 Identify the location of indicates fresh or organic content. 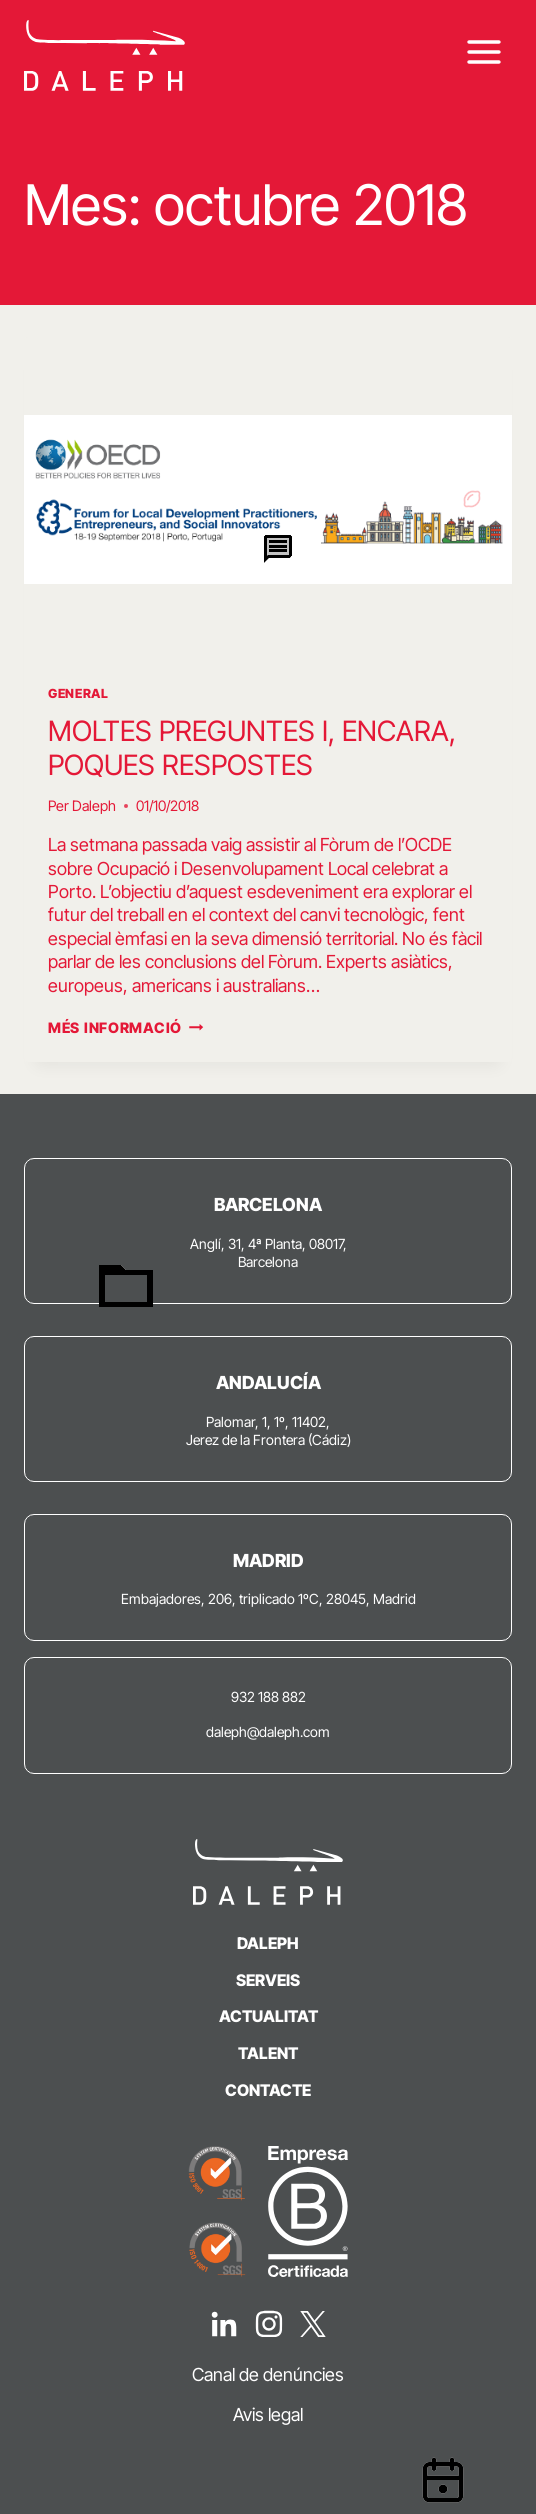
(472, 499).